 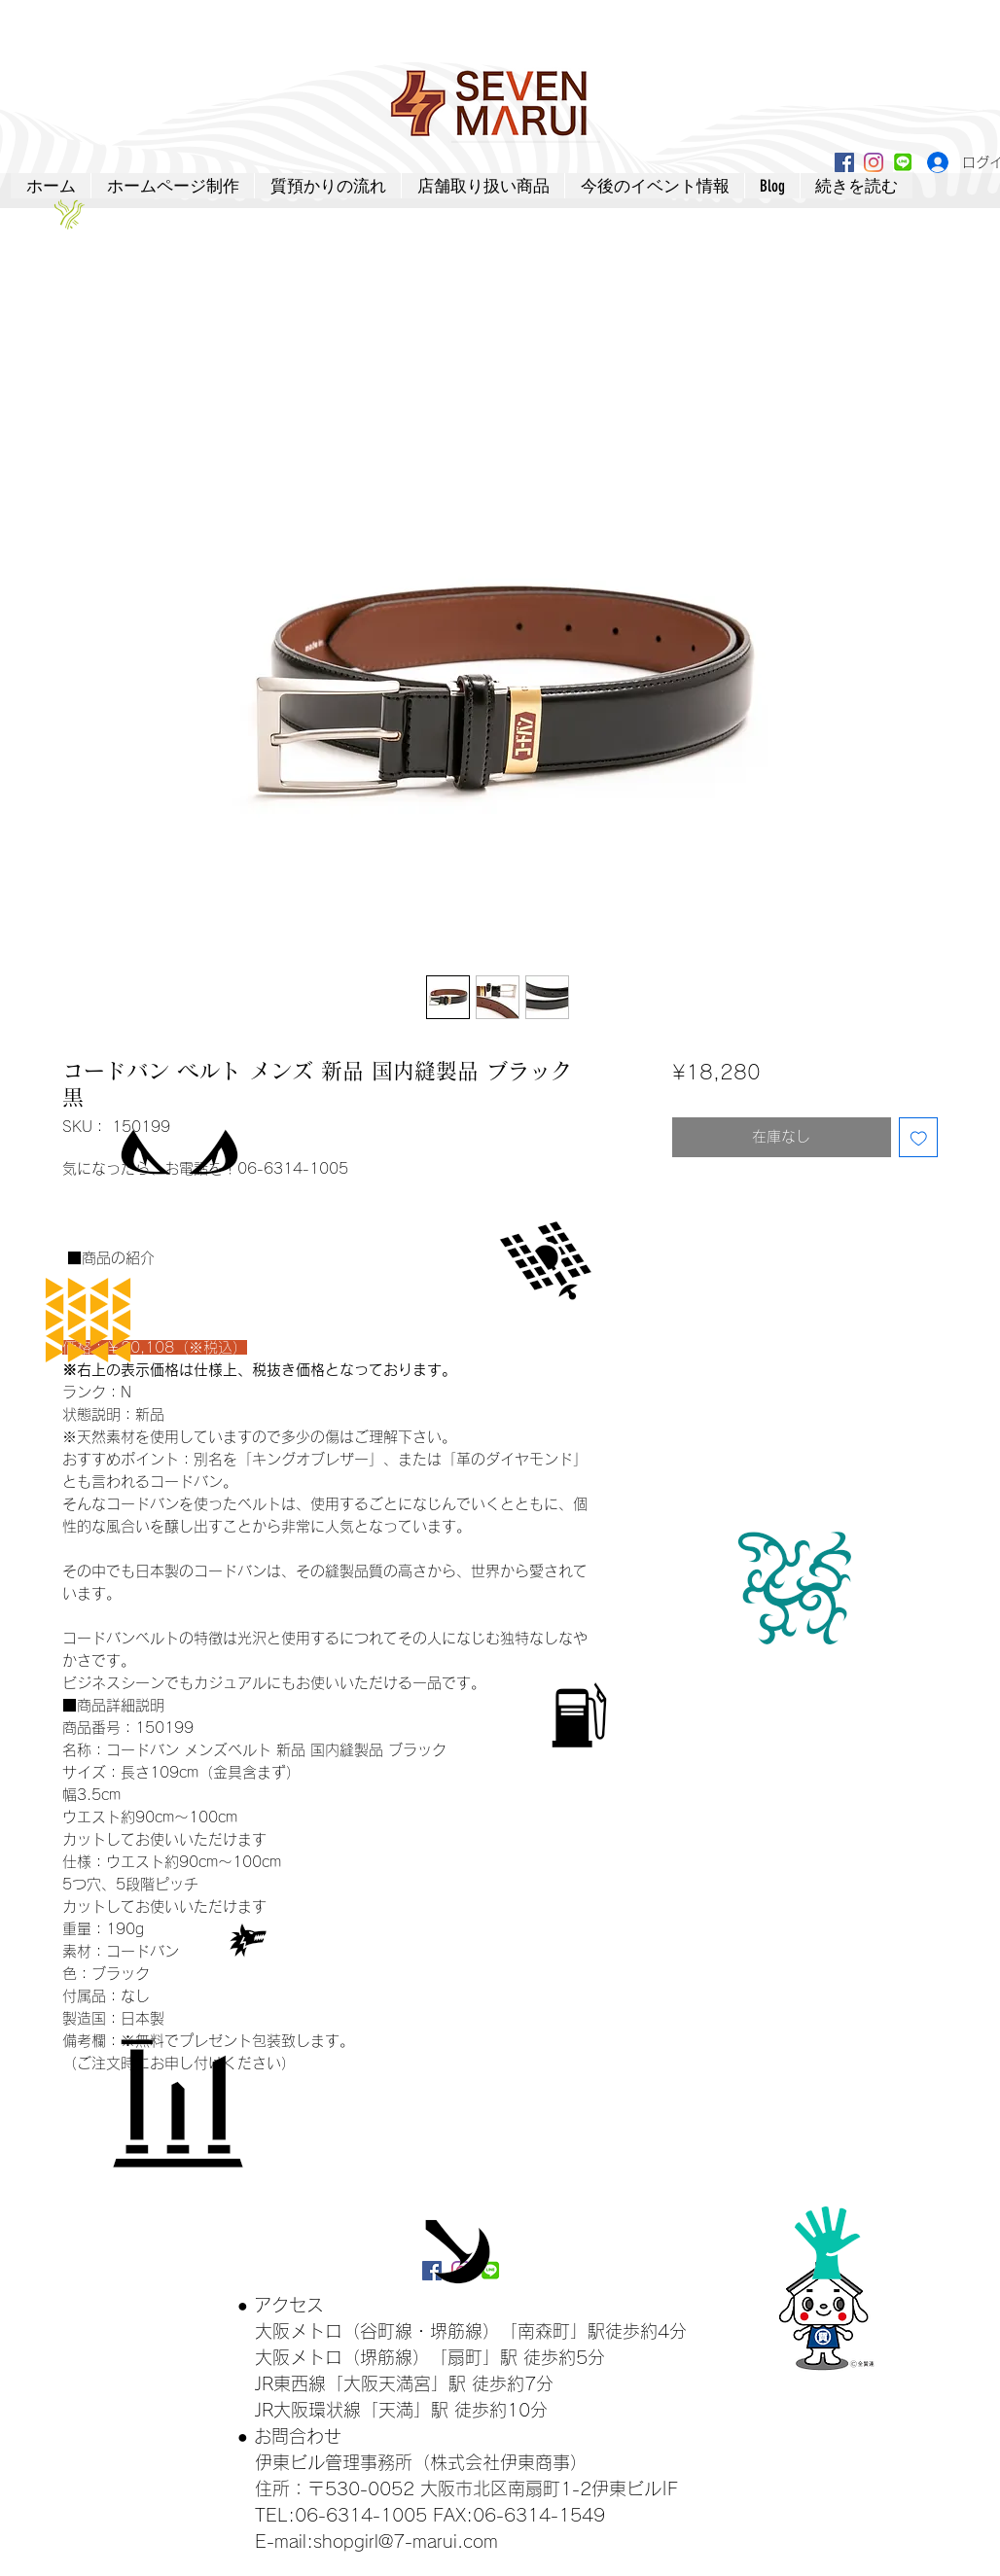 I want to click on access historical or classical content, so click(x=178, y=2101).